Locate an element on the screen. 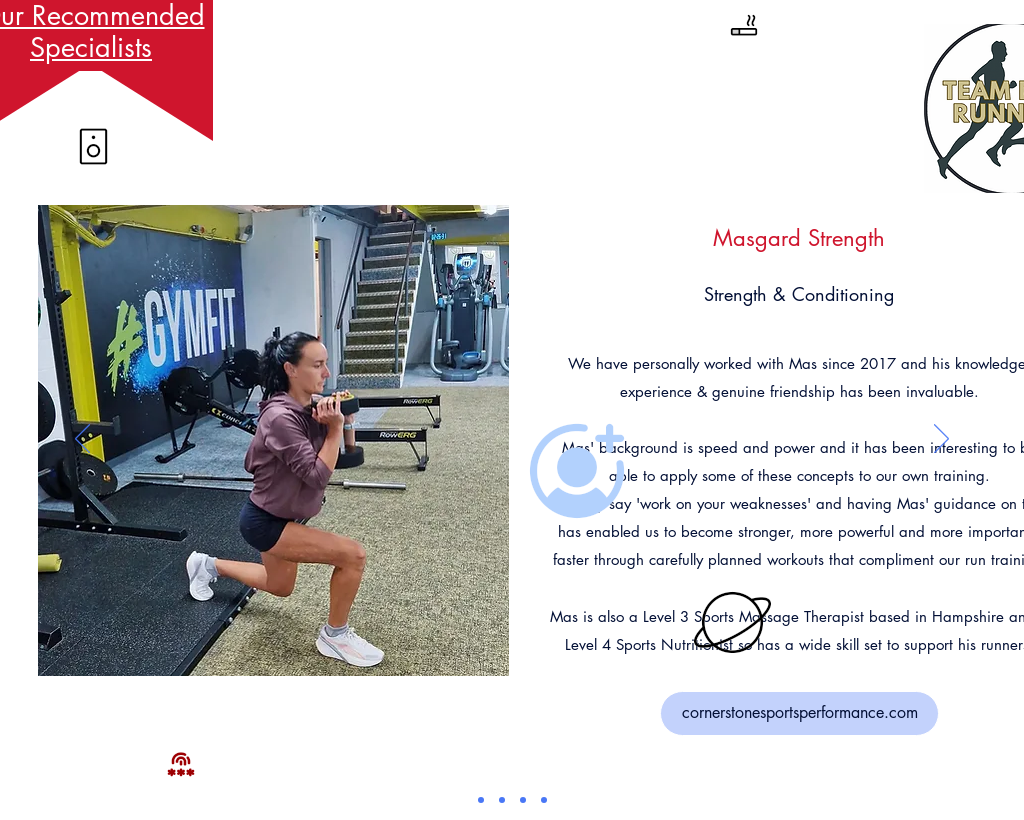 The width and height of the screenshot is (1024, 820). explore global or worldwide content is located at coordinates (732, 622).